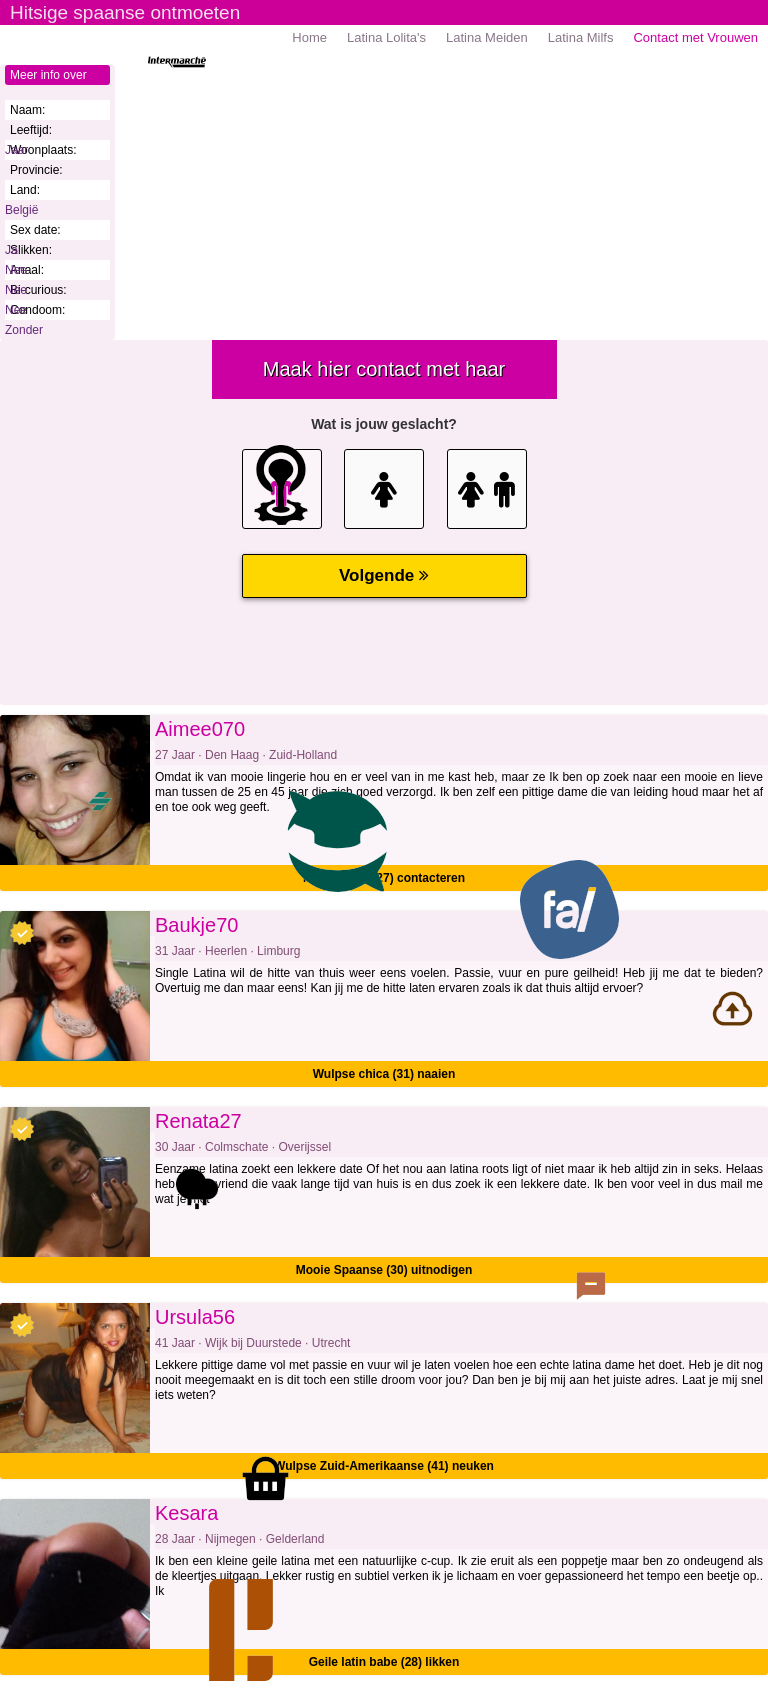 Image resolution: width=768 pixels, height=1695 pixels. Describe the element at coordinates (100, 801) in the screenshot. I see `stencil brand logo` at that location.